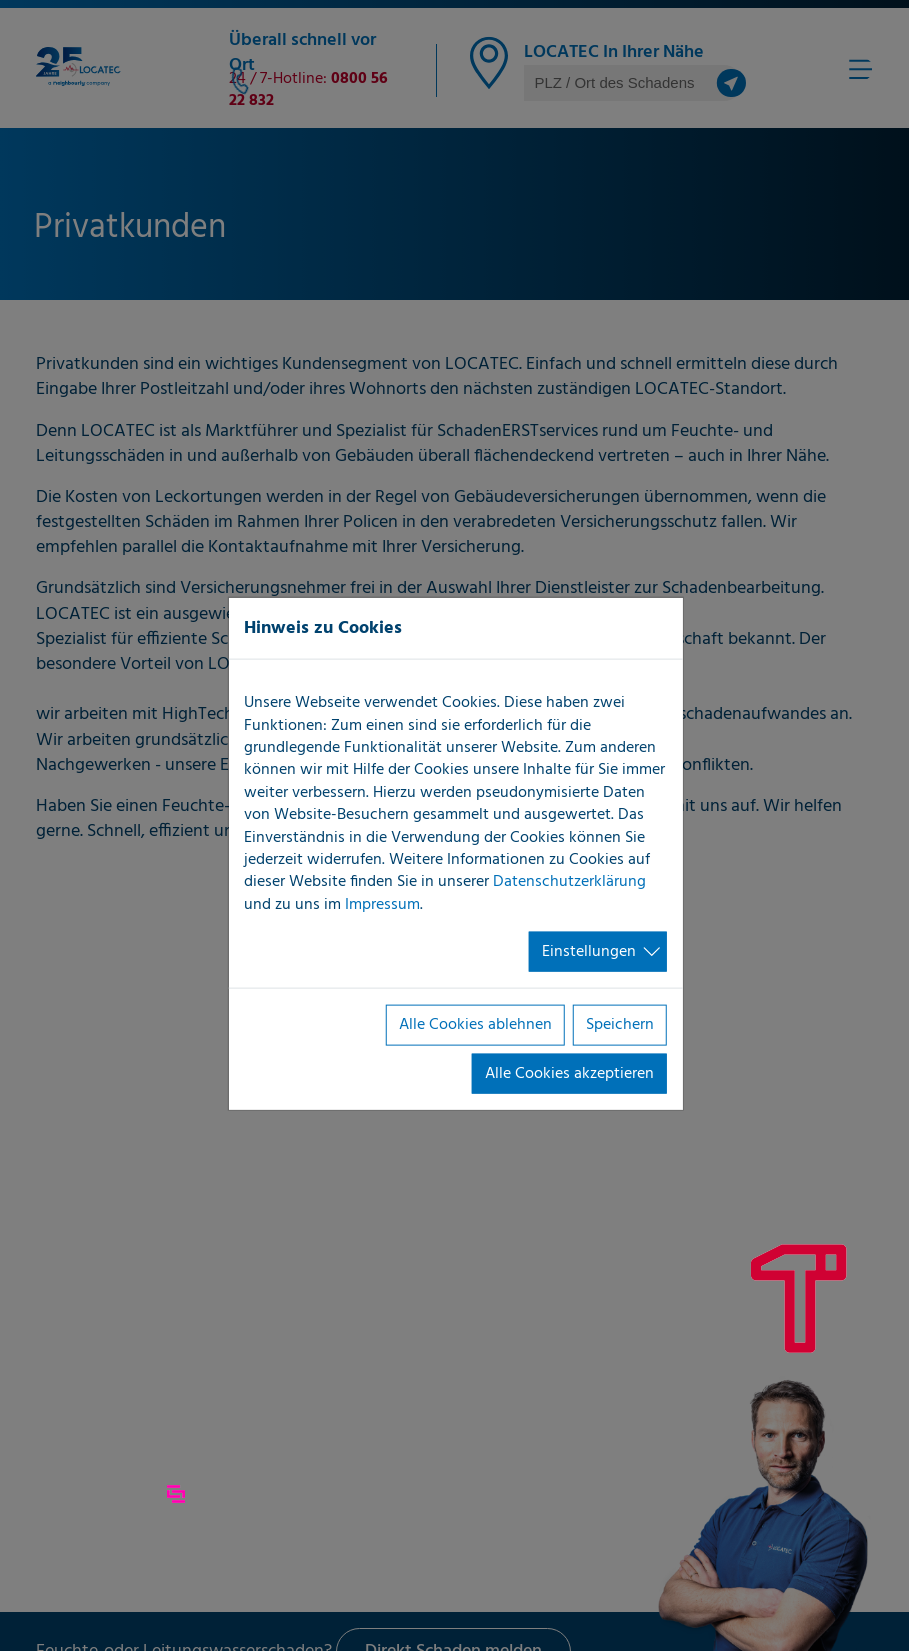  I want to click on skaffold application or service, so click(176, 1494).